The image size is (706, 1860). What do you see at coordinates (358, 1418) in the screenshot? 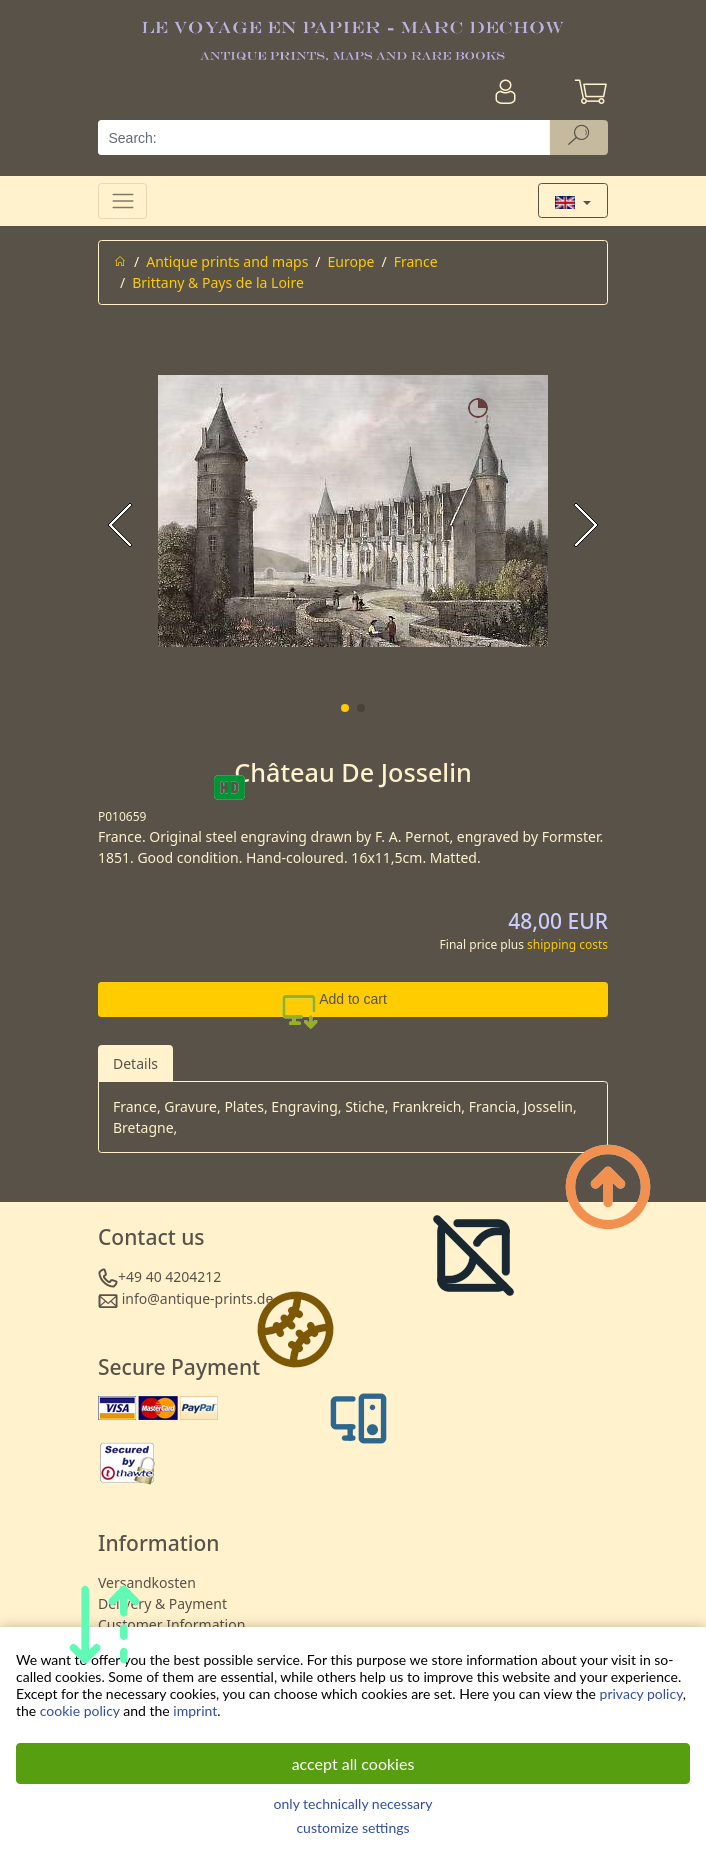
I see `view connected devices` at bounding box center [358, 1418].